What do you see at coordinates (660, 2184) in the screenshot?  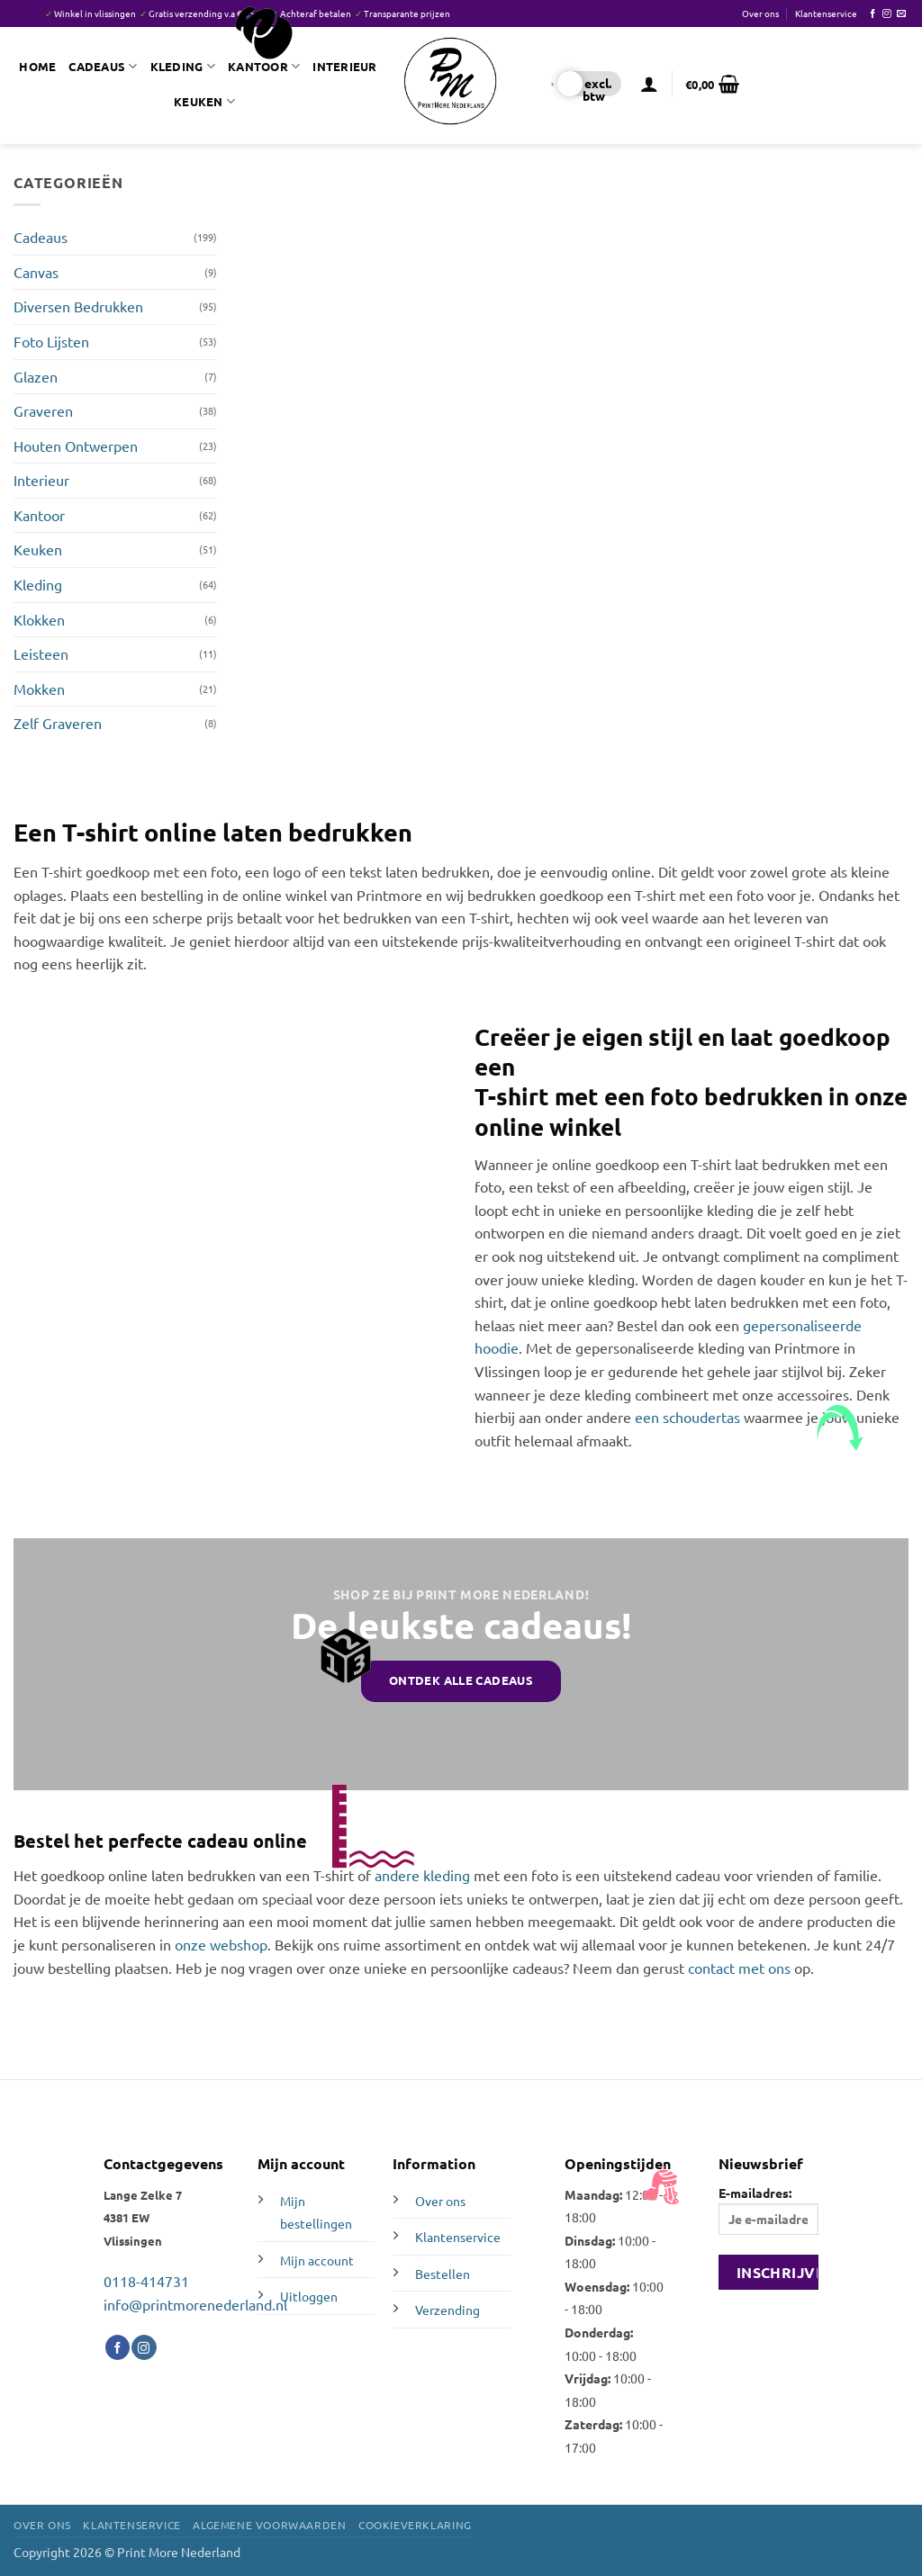 I see `select roman soldier or centurion character class` at bounding box center [660, 2184].